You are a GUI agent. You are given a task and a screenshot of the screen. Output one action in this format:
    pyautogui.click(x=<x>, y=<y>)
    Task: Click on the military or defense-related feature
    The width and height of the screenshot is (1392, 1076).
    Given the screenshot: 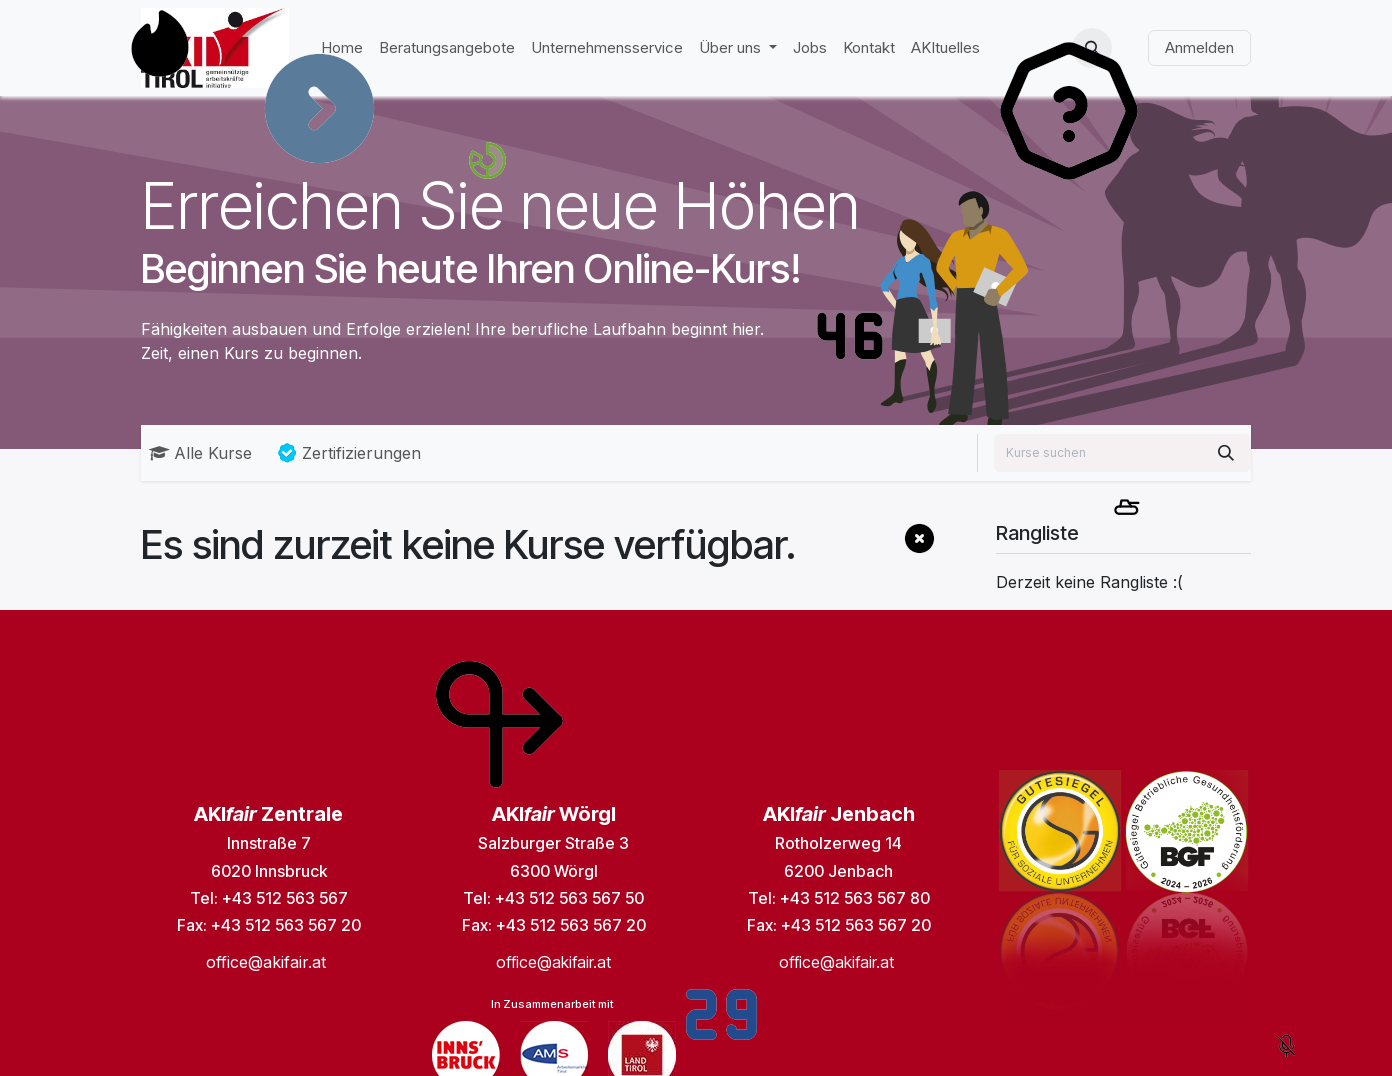 What is the action you would take?
    pyautogui.click(x=1127, y=506)
    